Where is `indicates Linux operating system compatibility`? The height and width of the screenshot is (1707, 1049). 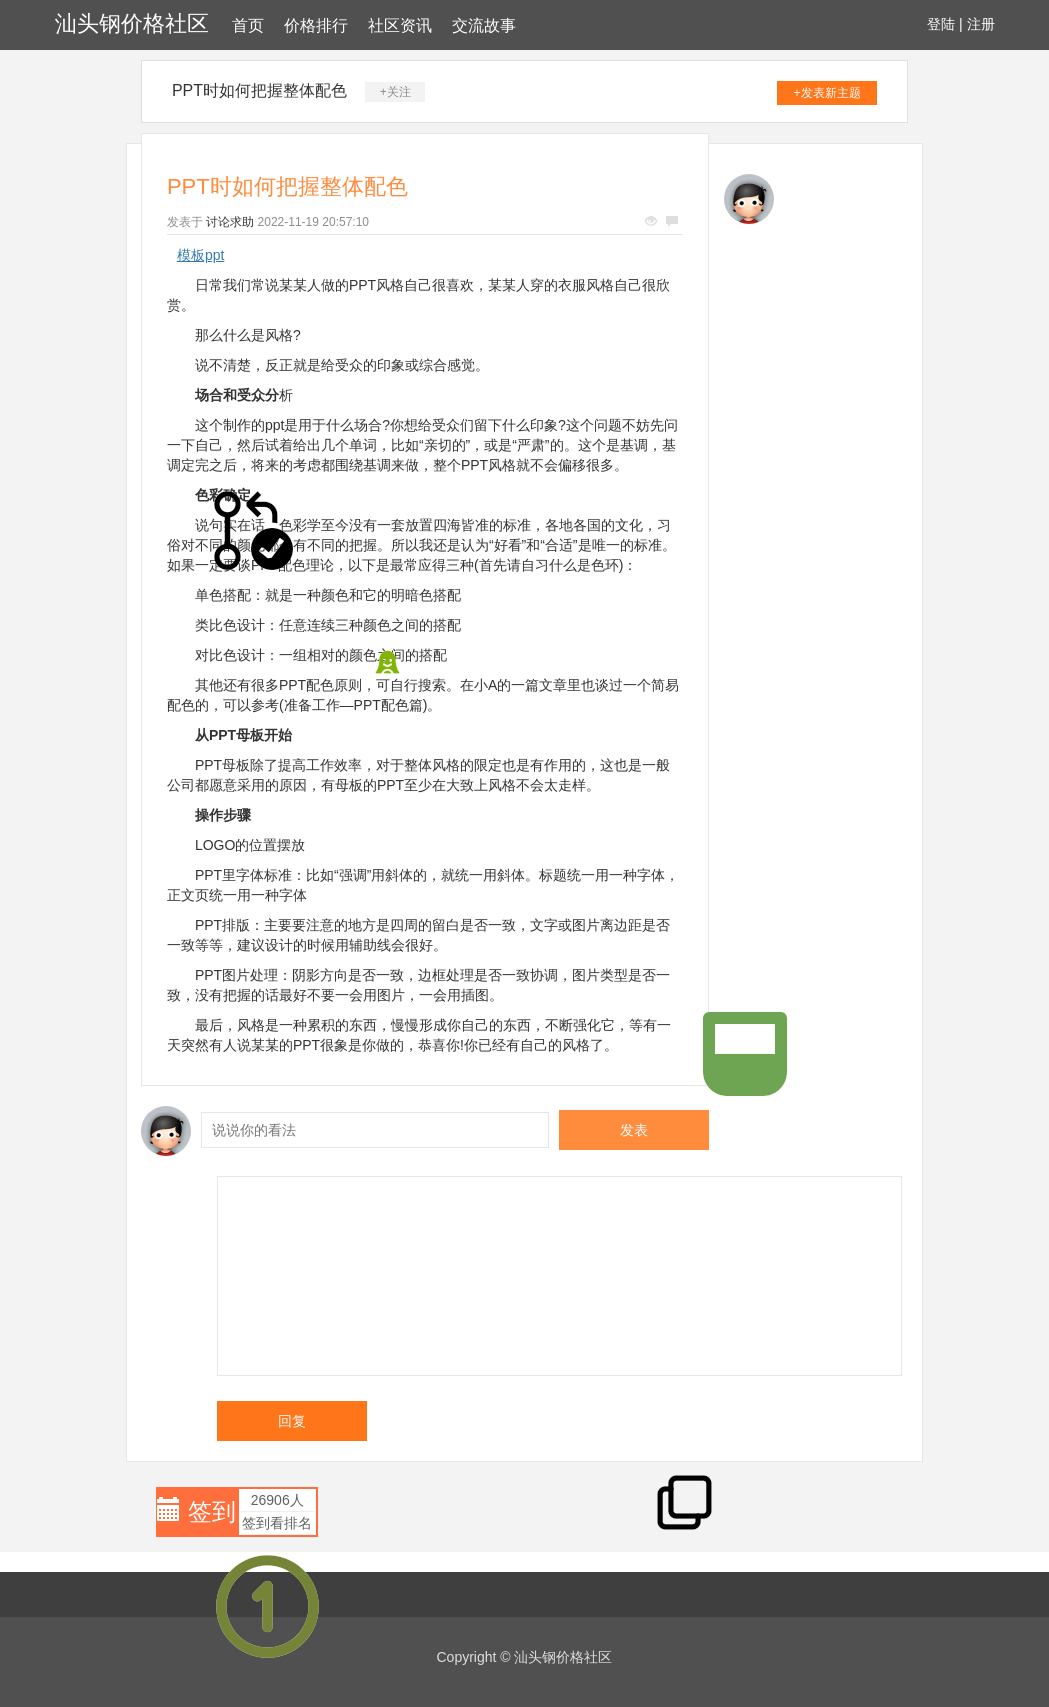 indicates Linux operating system compatibility is located at coordinates (387, 663).